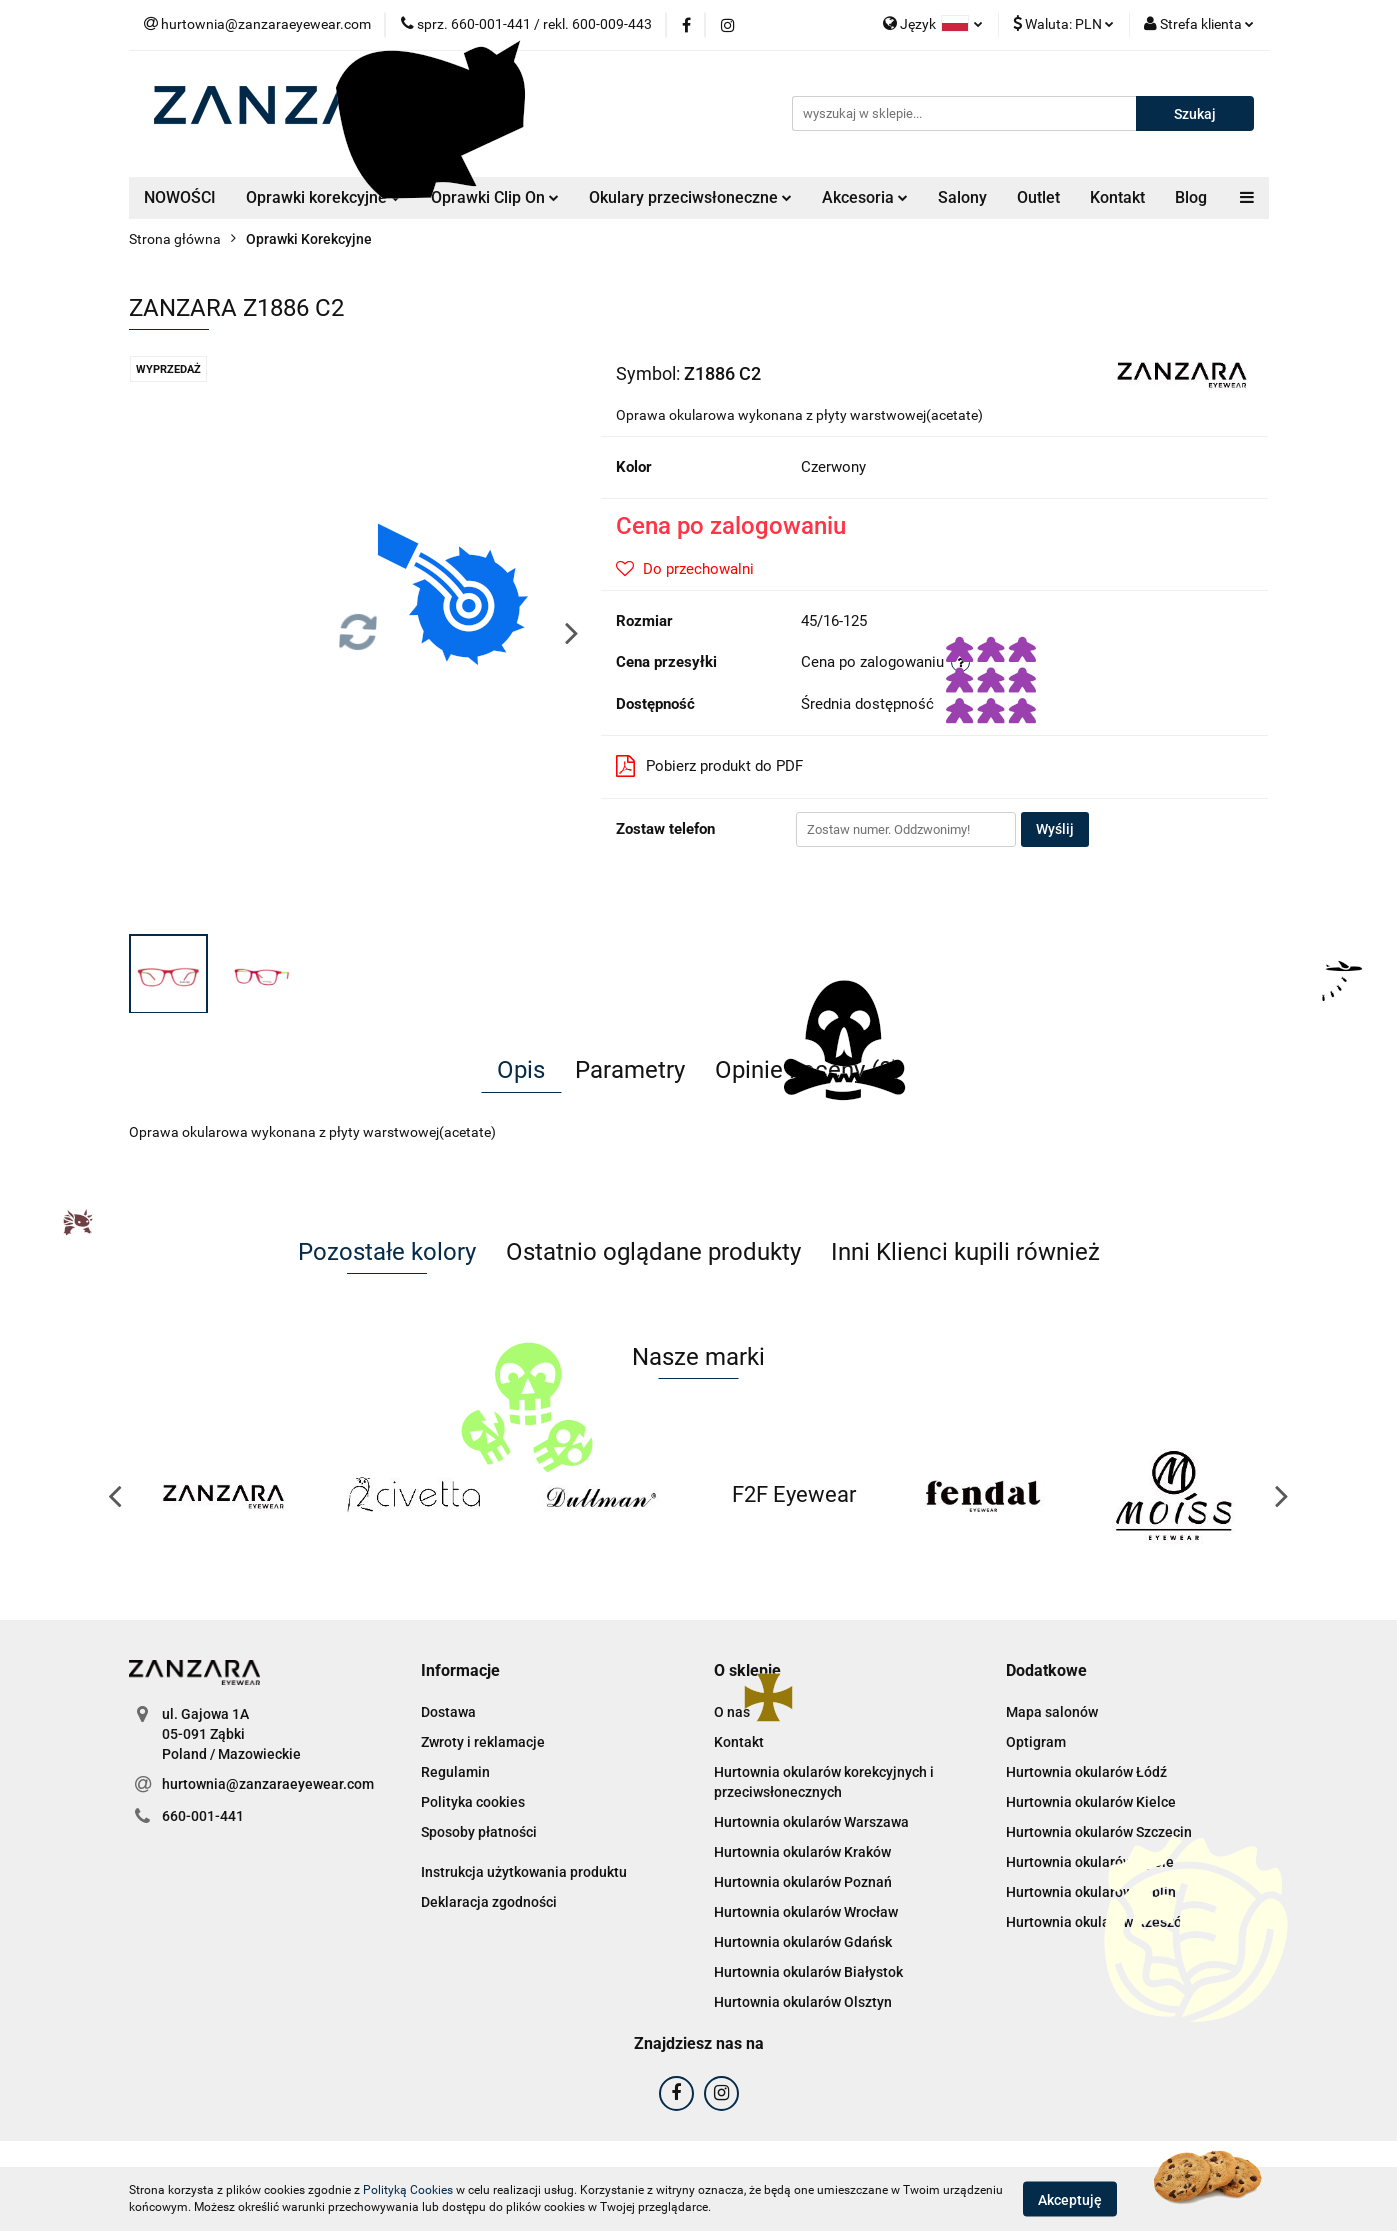 The height and width of the screenshot is (2231, 1397). Describe the element at coordinates (430, 119) in the screenshot. I see `select cambodia as your country or region` at that location.